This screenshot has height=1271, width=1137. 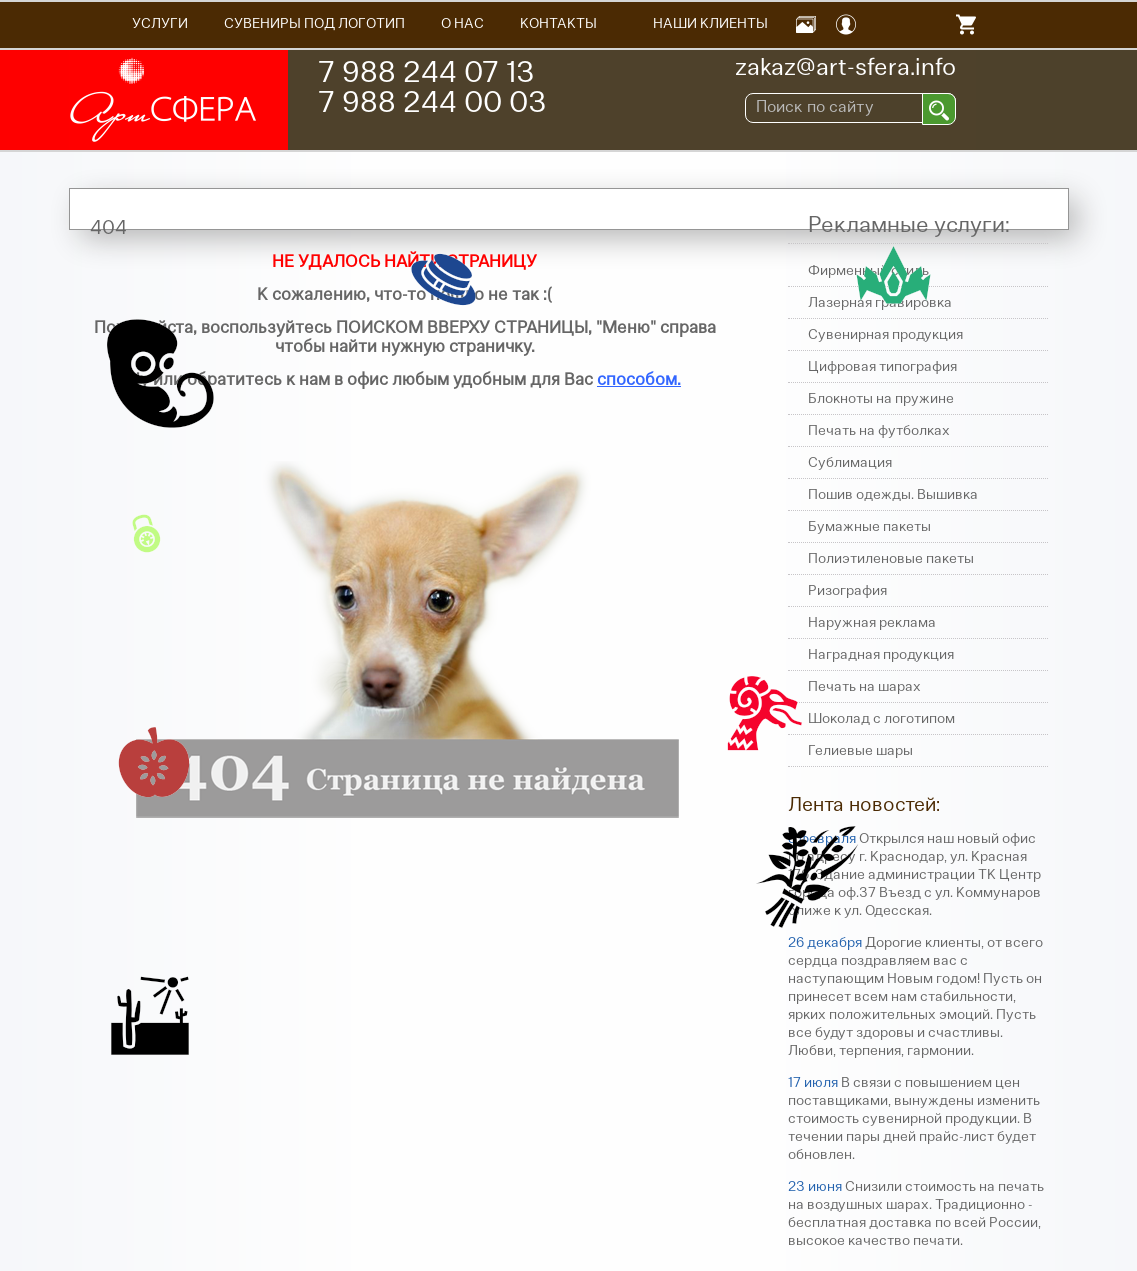 What do you see at coordinates (150, 1016) in the screenshot?
I see `indicates desert or arid climate zone` at bounding box center [150, 1016].